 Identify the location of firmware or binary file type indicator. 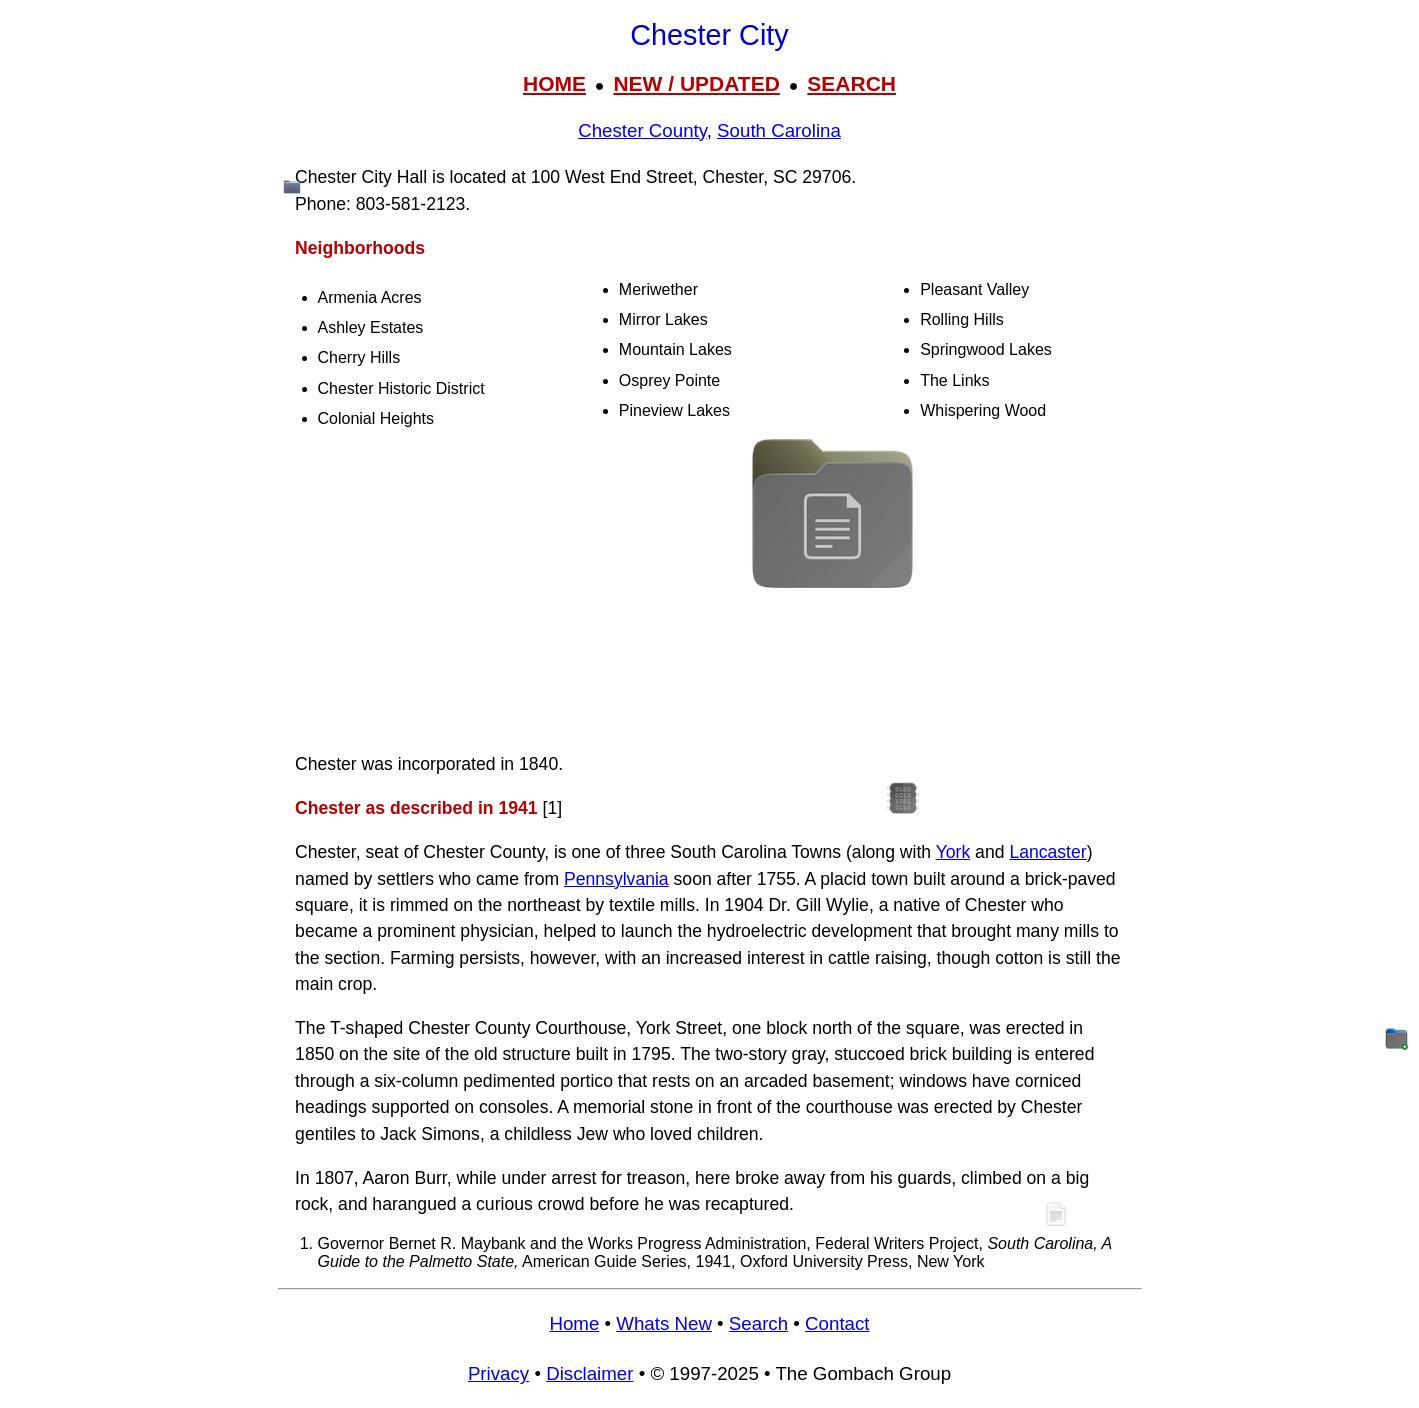
(903, 798).